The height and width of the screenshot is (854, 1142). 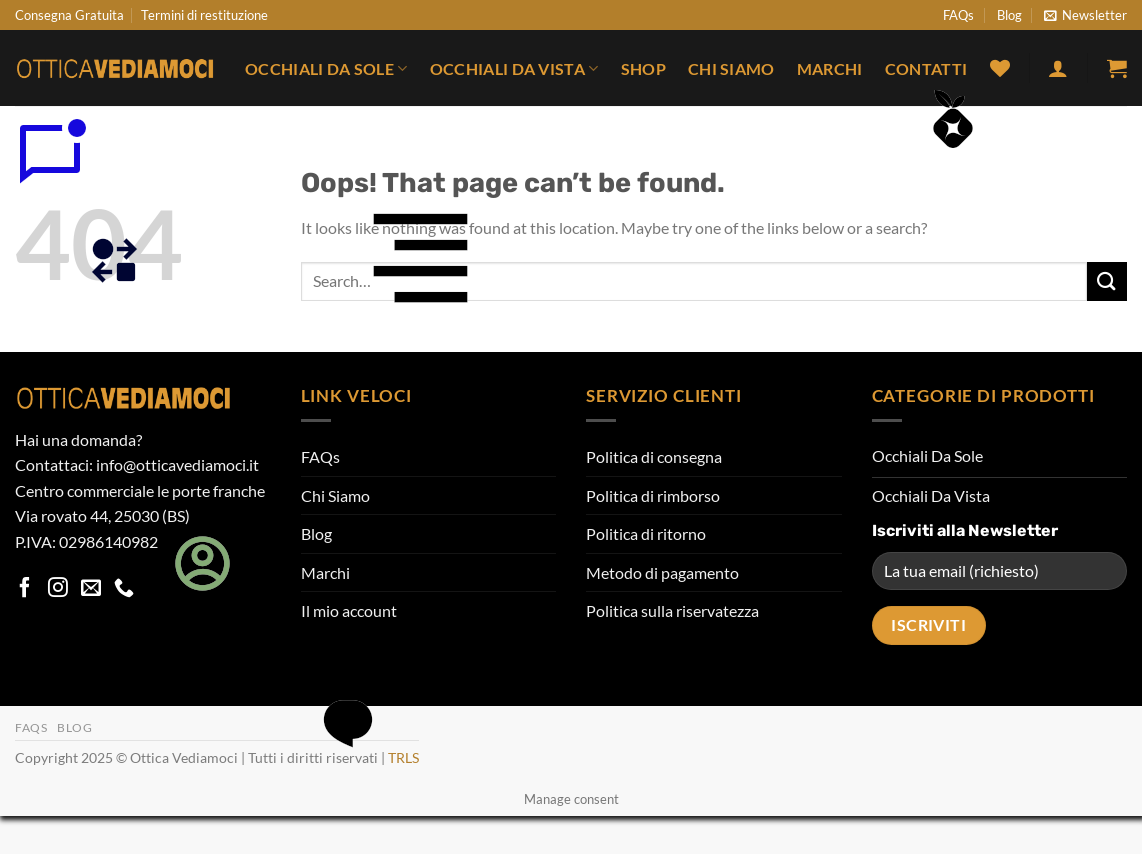 What do you see at coordinates (953, 119) in the screenshot?
I see `open Pi-hole network ad blocker settings` at bounding box center [953, 119].